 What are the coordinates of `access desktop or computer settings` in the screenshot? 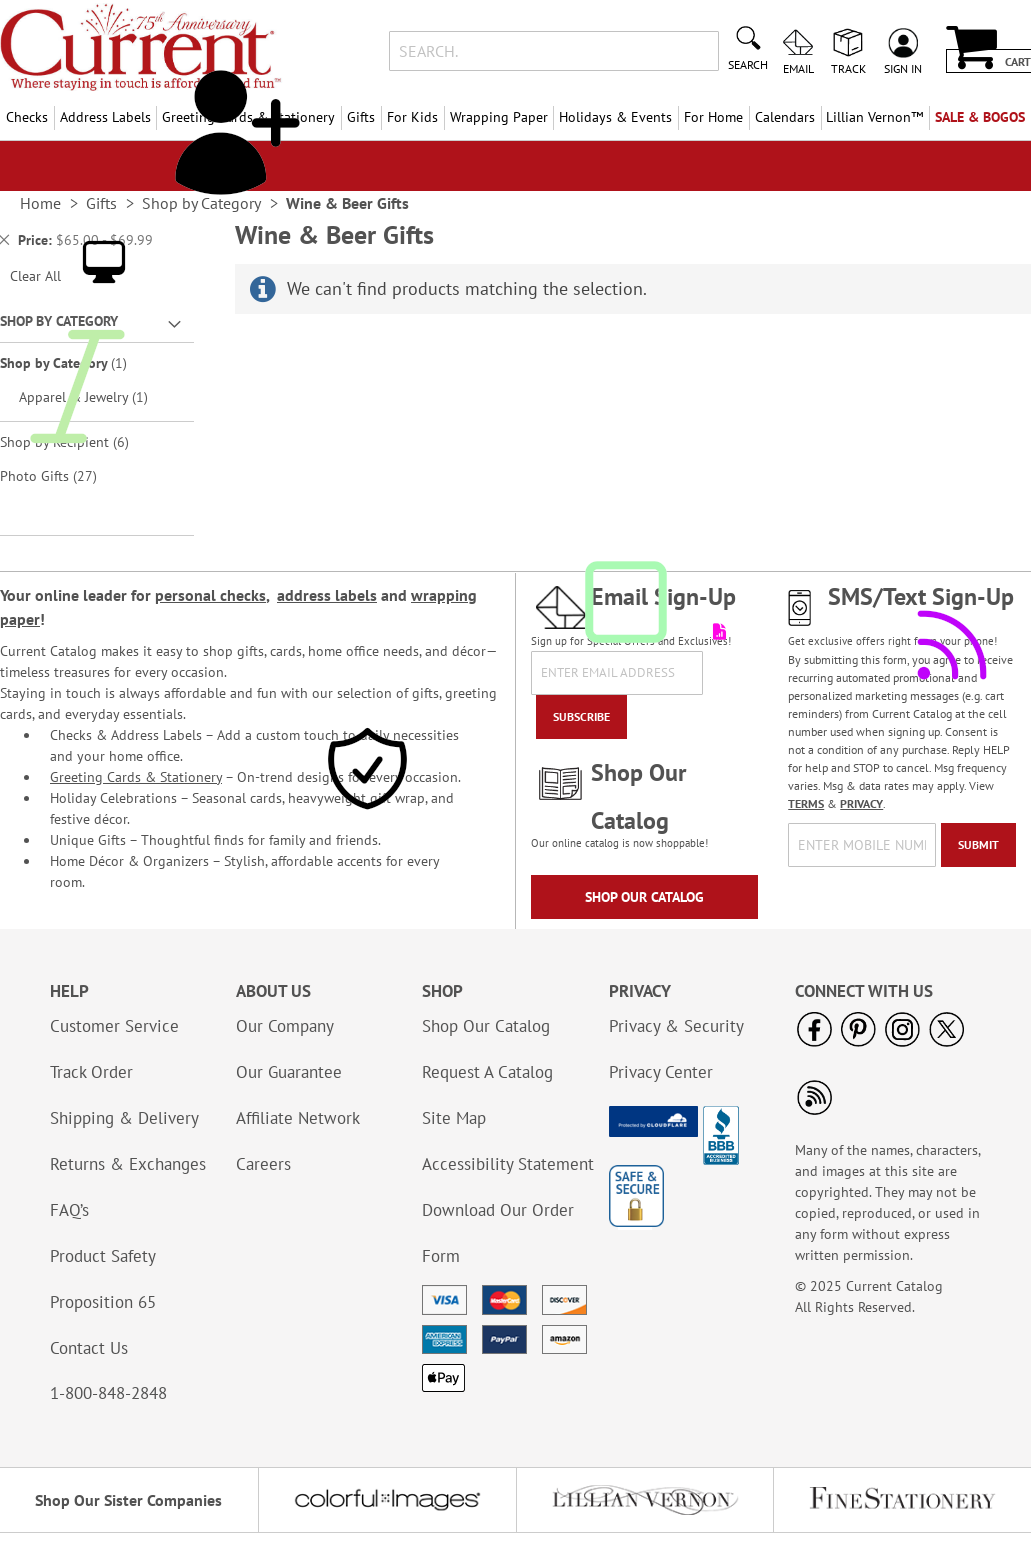 It's located at (104, 262).